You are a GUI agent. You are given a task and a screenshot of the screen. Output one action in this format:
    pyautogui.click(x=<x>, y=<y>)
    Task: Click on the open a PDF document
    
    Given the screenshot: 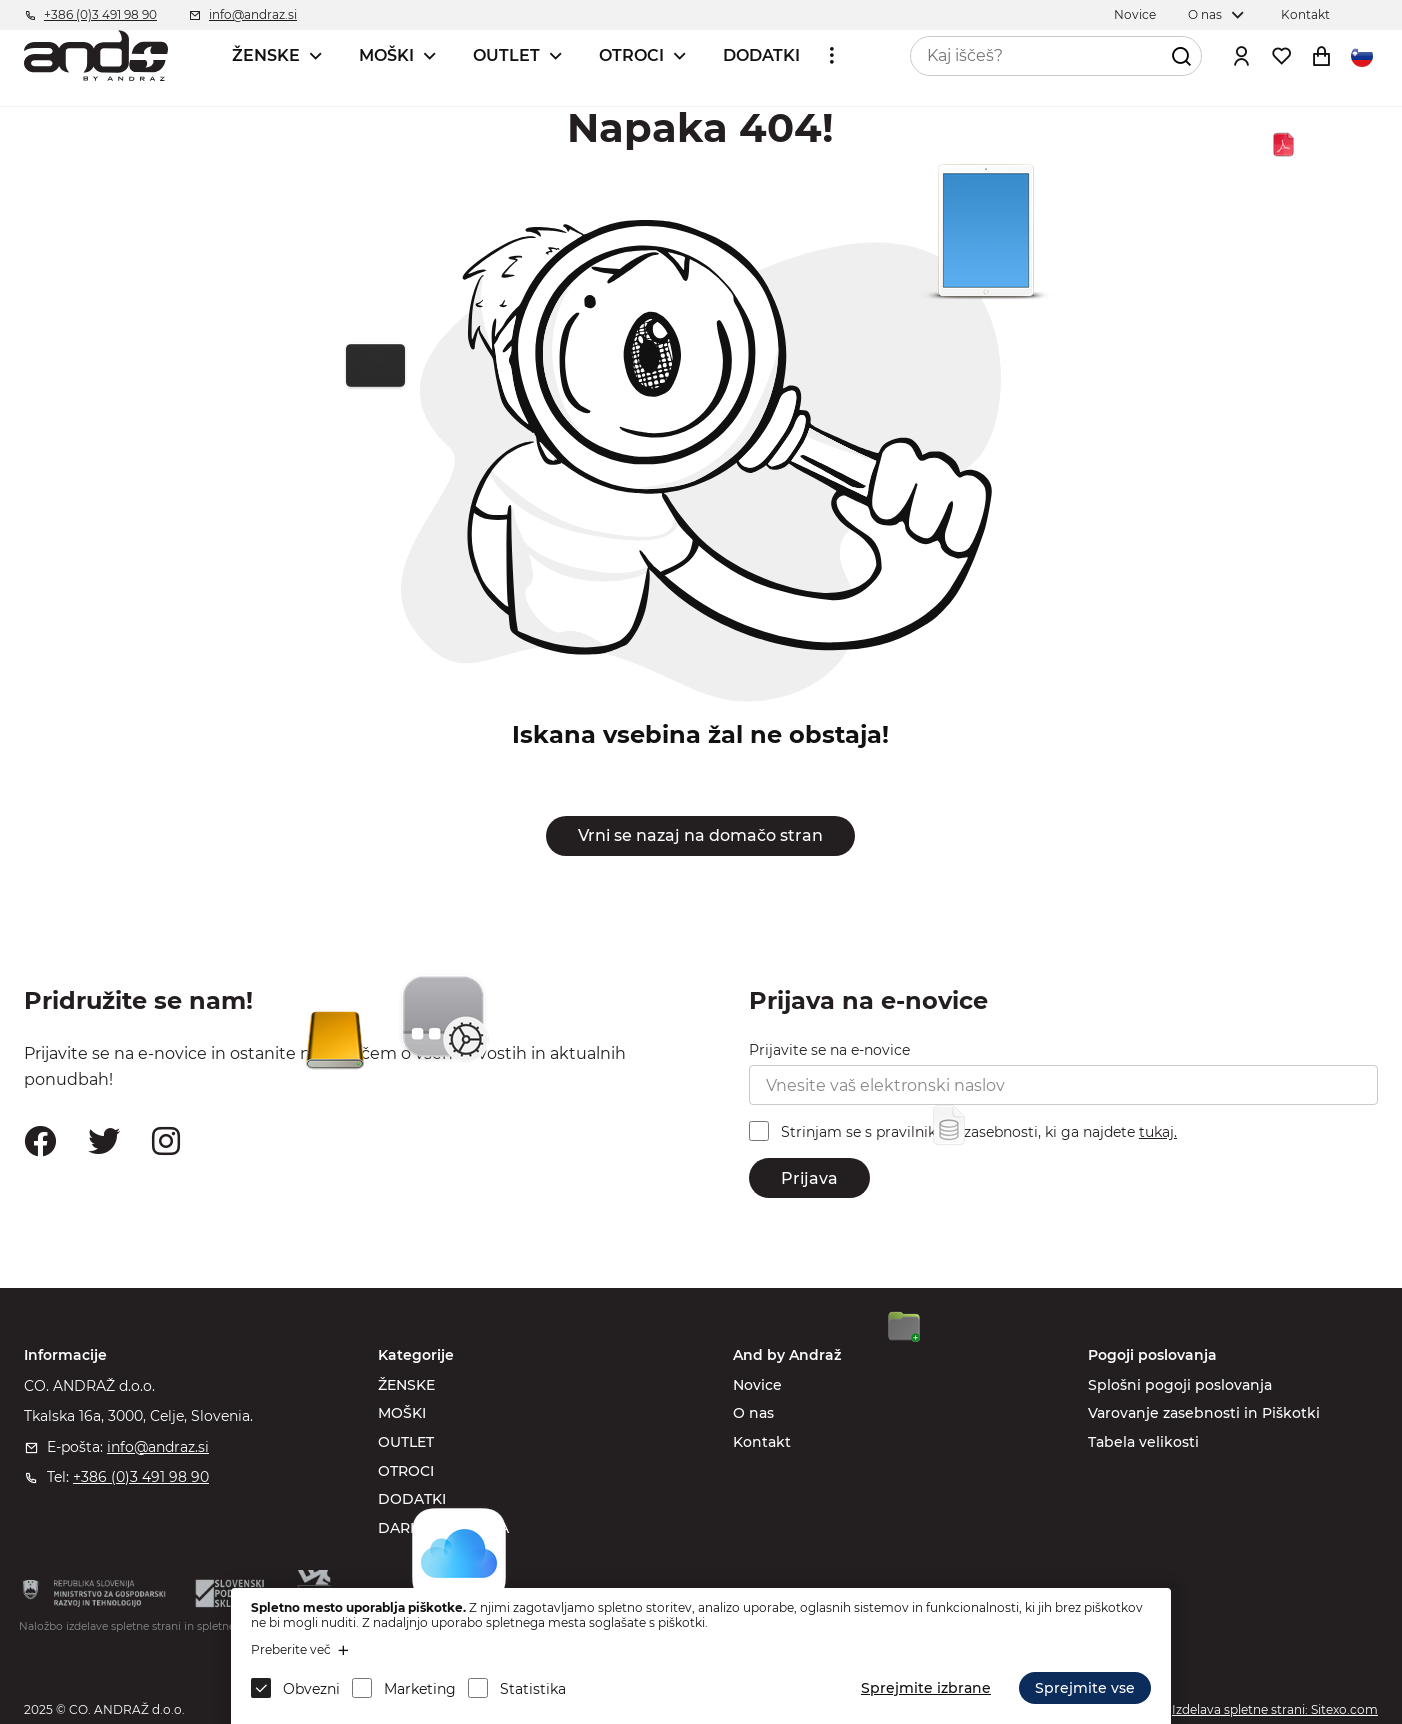 What is the action you would take?
    pyautogui.click(x=1283, y=144)
    